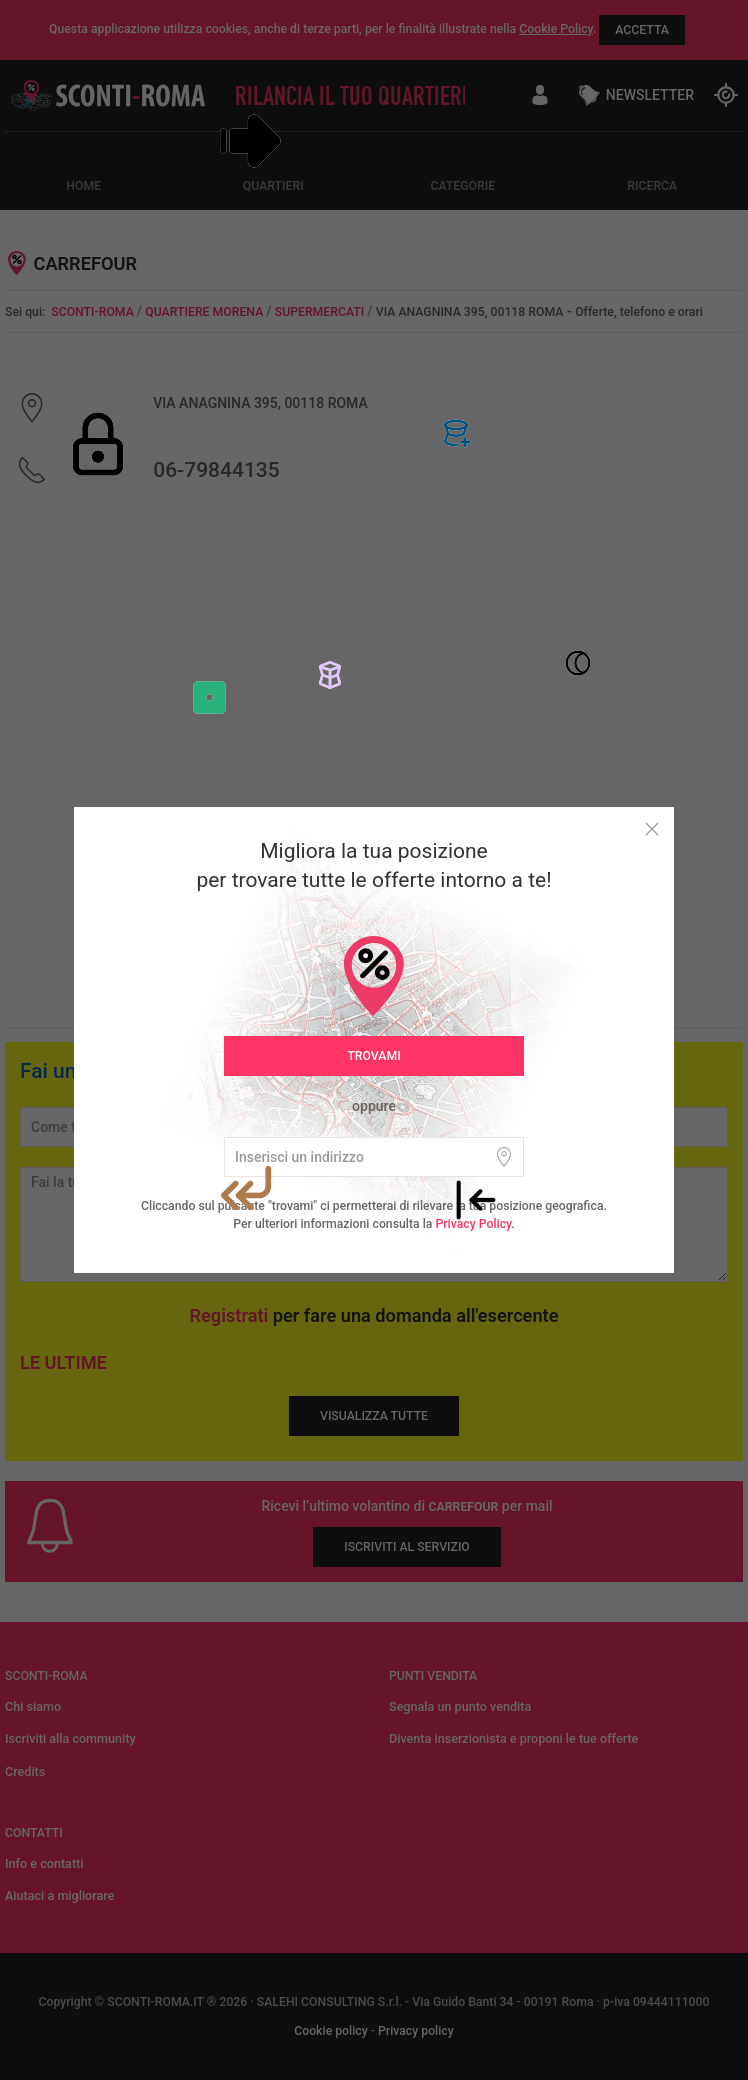 This screenshot has width=748, height=2080. I want to click on reply all to a message or email, so click(247, 1189).